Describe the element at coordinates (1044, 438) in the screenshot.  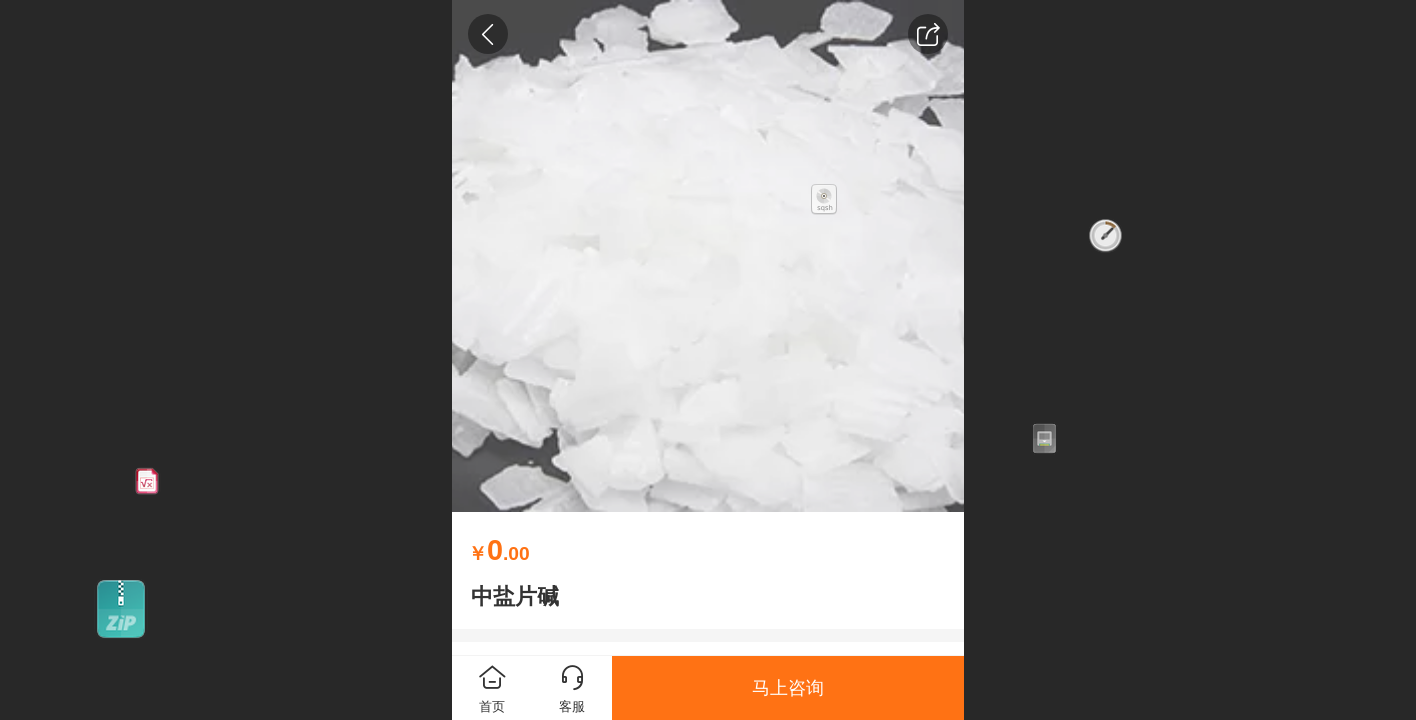
I see `nintendo ds game rom file` at that location.